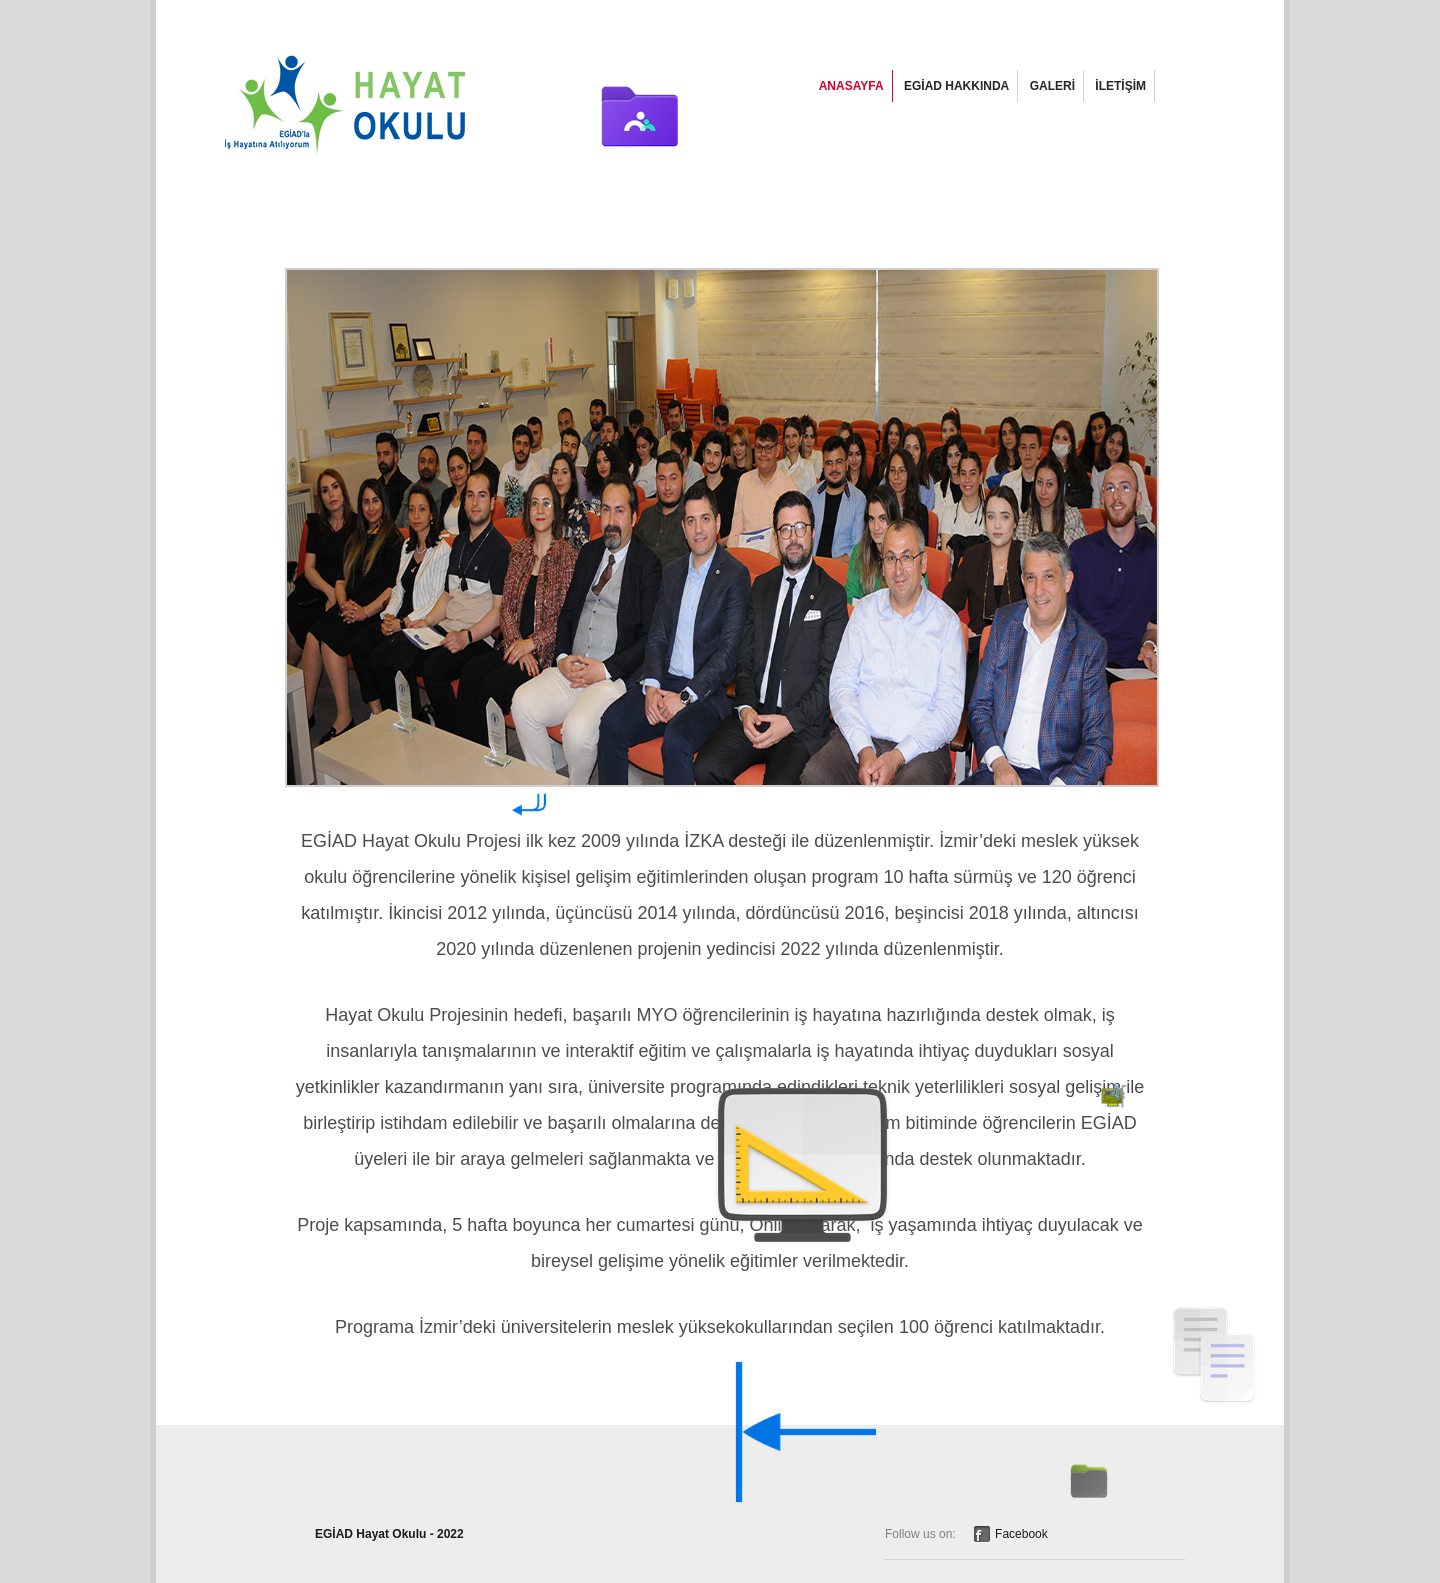 This screenshot has height=1583, width=1440. What do you see at coordinates (1089, 1481) in the screenshot?
I see `open a folder to view its contents` at bounding box center [1089, 1481].